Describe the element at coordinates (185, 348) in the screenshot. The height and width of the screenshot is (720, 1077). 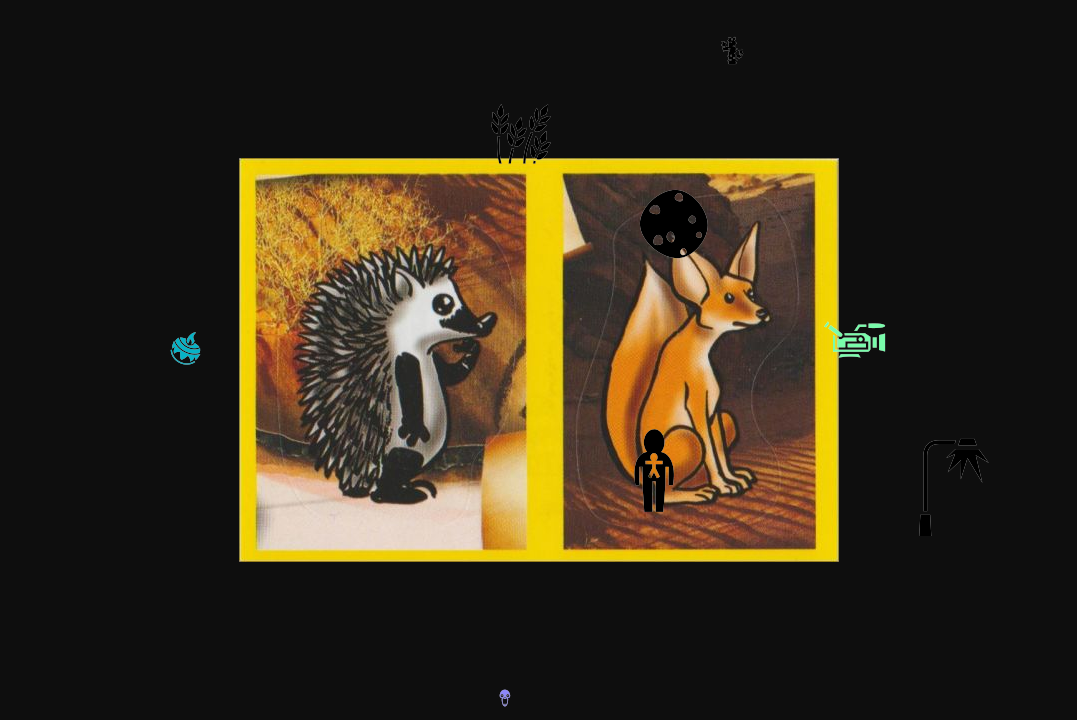
I see `use an incendiary or fire-based weapon` at that location.